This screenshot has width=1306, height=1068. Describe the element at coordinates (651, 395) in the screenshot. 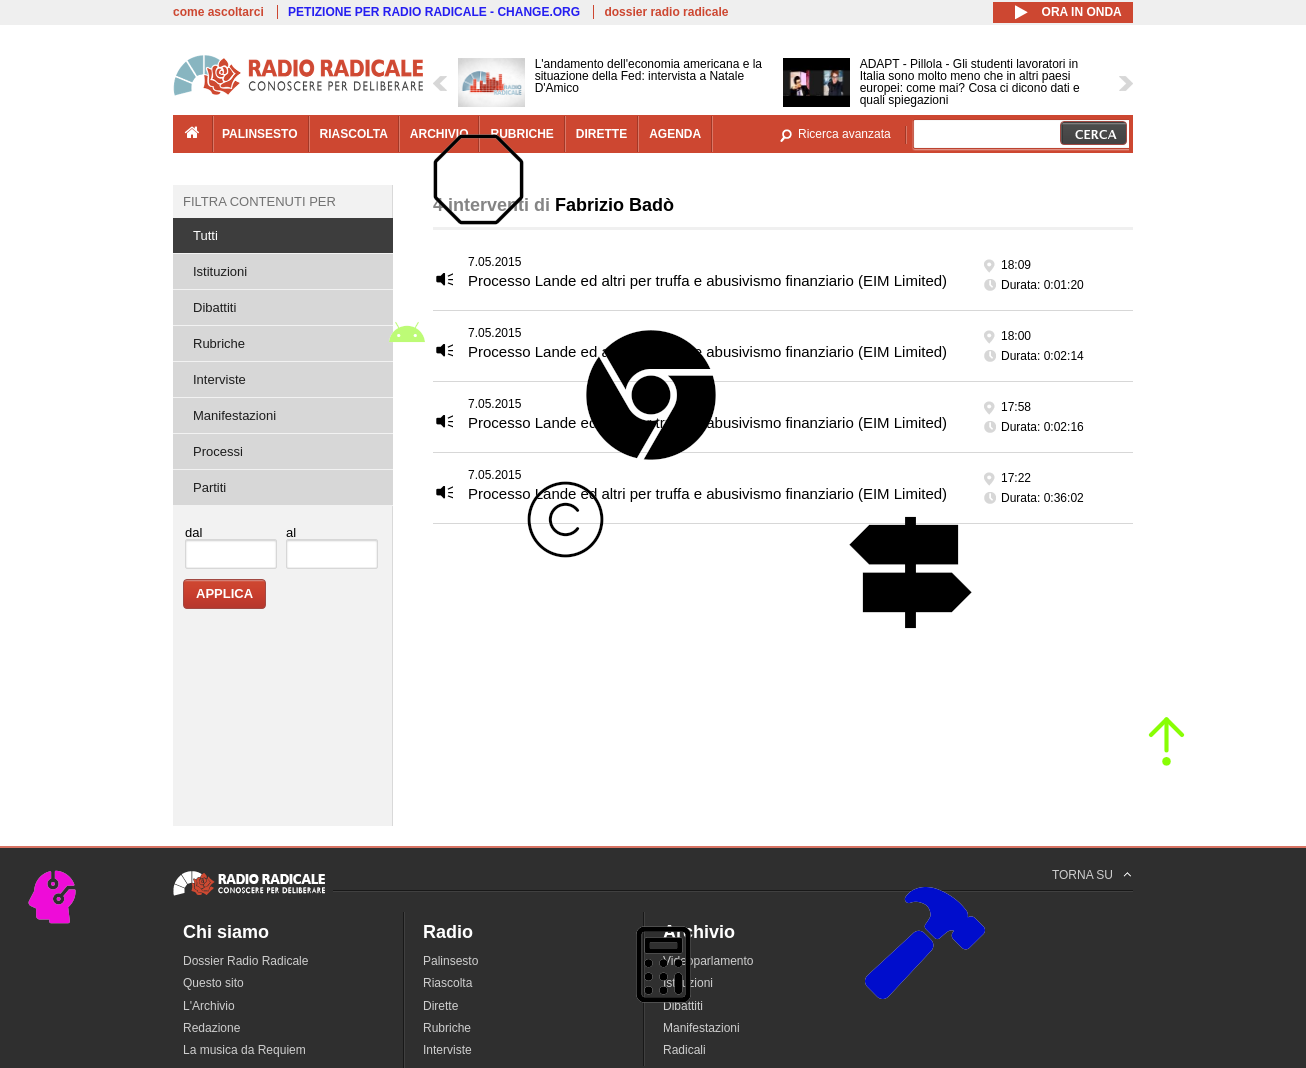

I see `open link in Google Chrome browser` at that location.